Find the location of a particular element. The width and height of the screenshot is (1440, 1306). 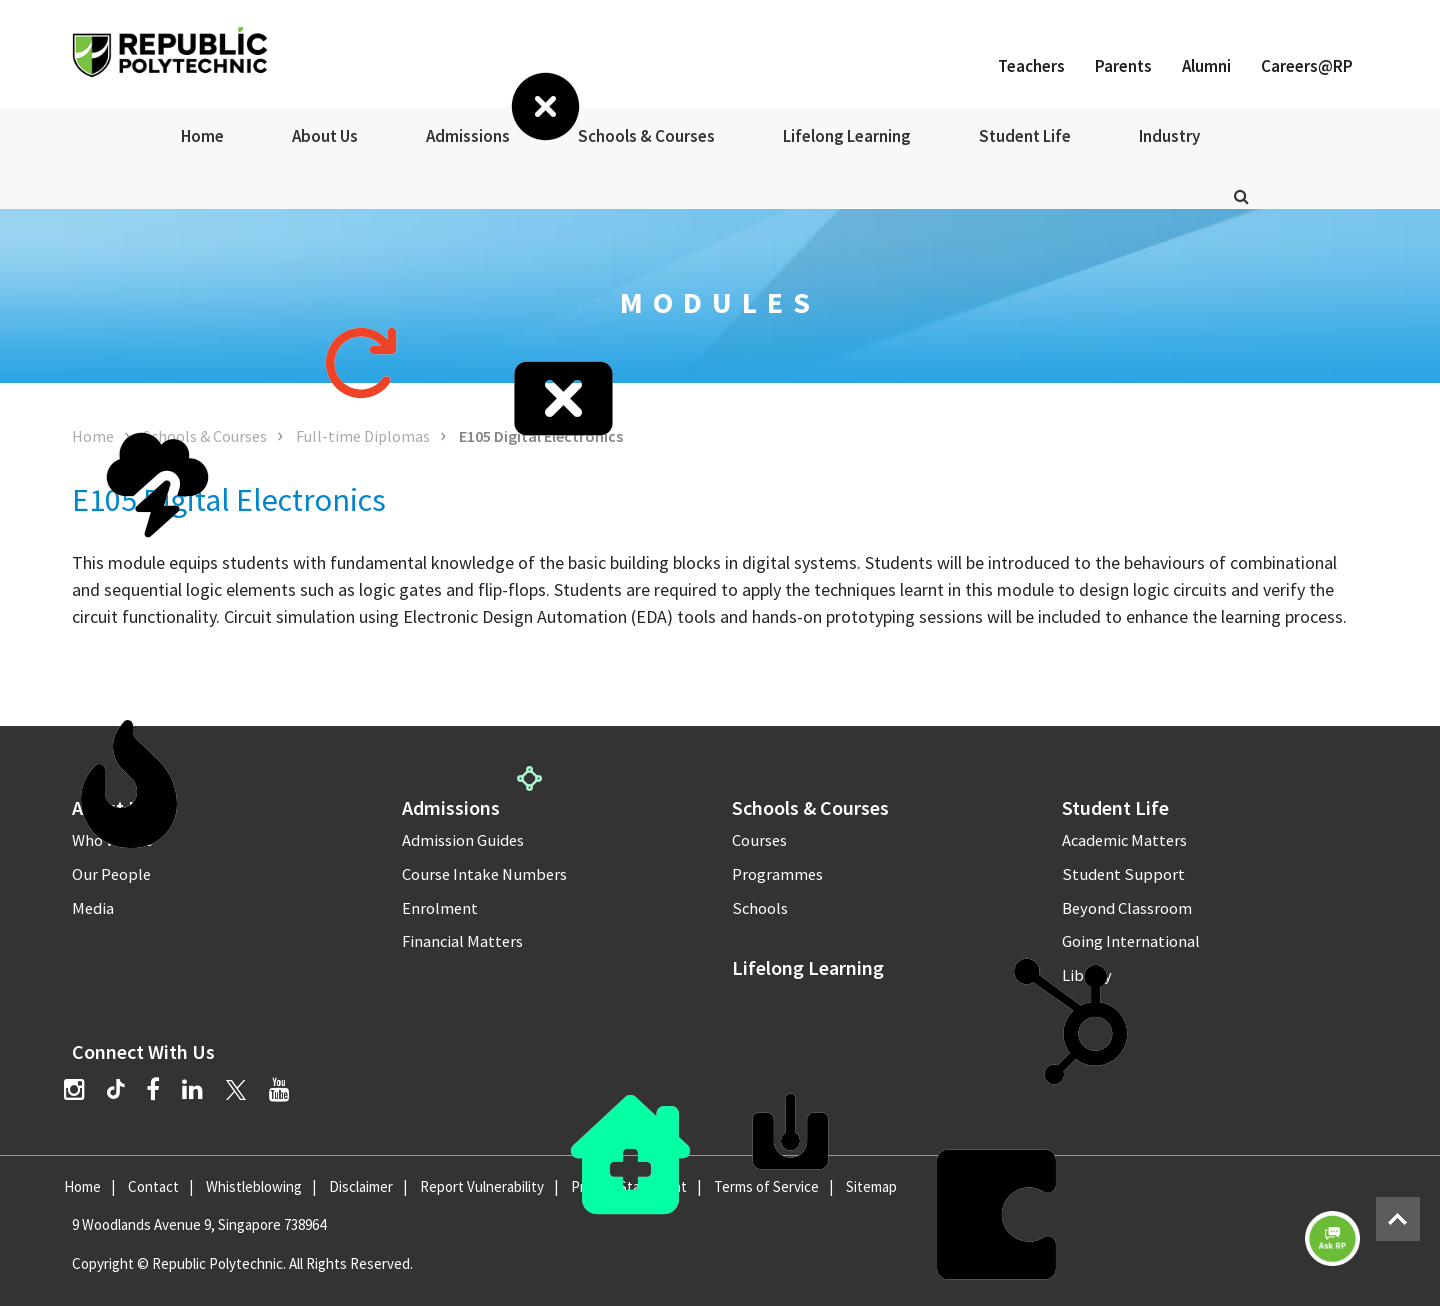

close or dismiss a modal window is located at coordinates (563, 398).